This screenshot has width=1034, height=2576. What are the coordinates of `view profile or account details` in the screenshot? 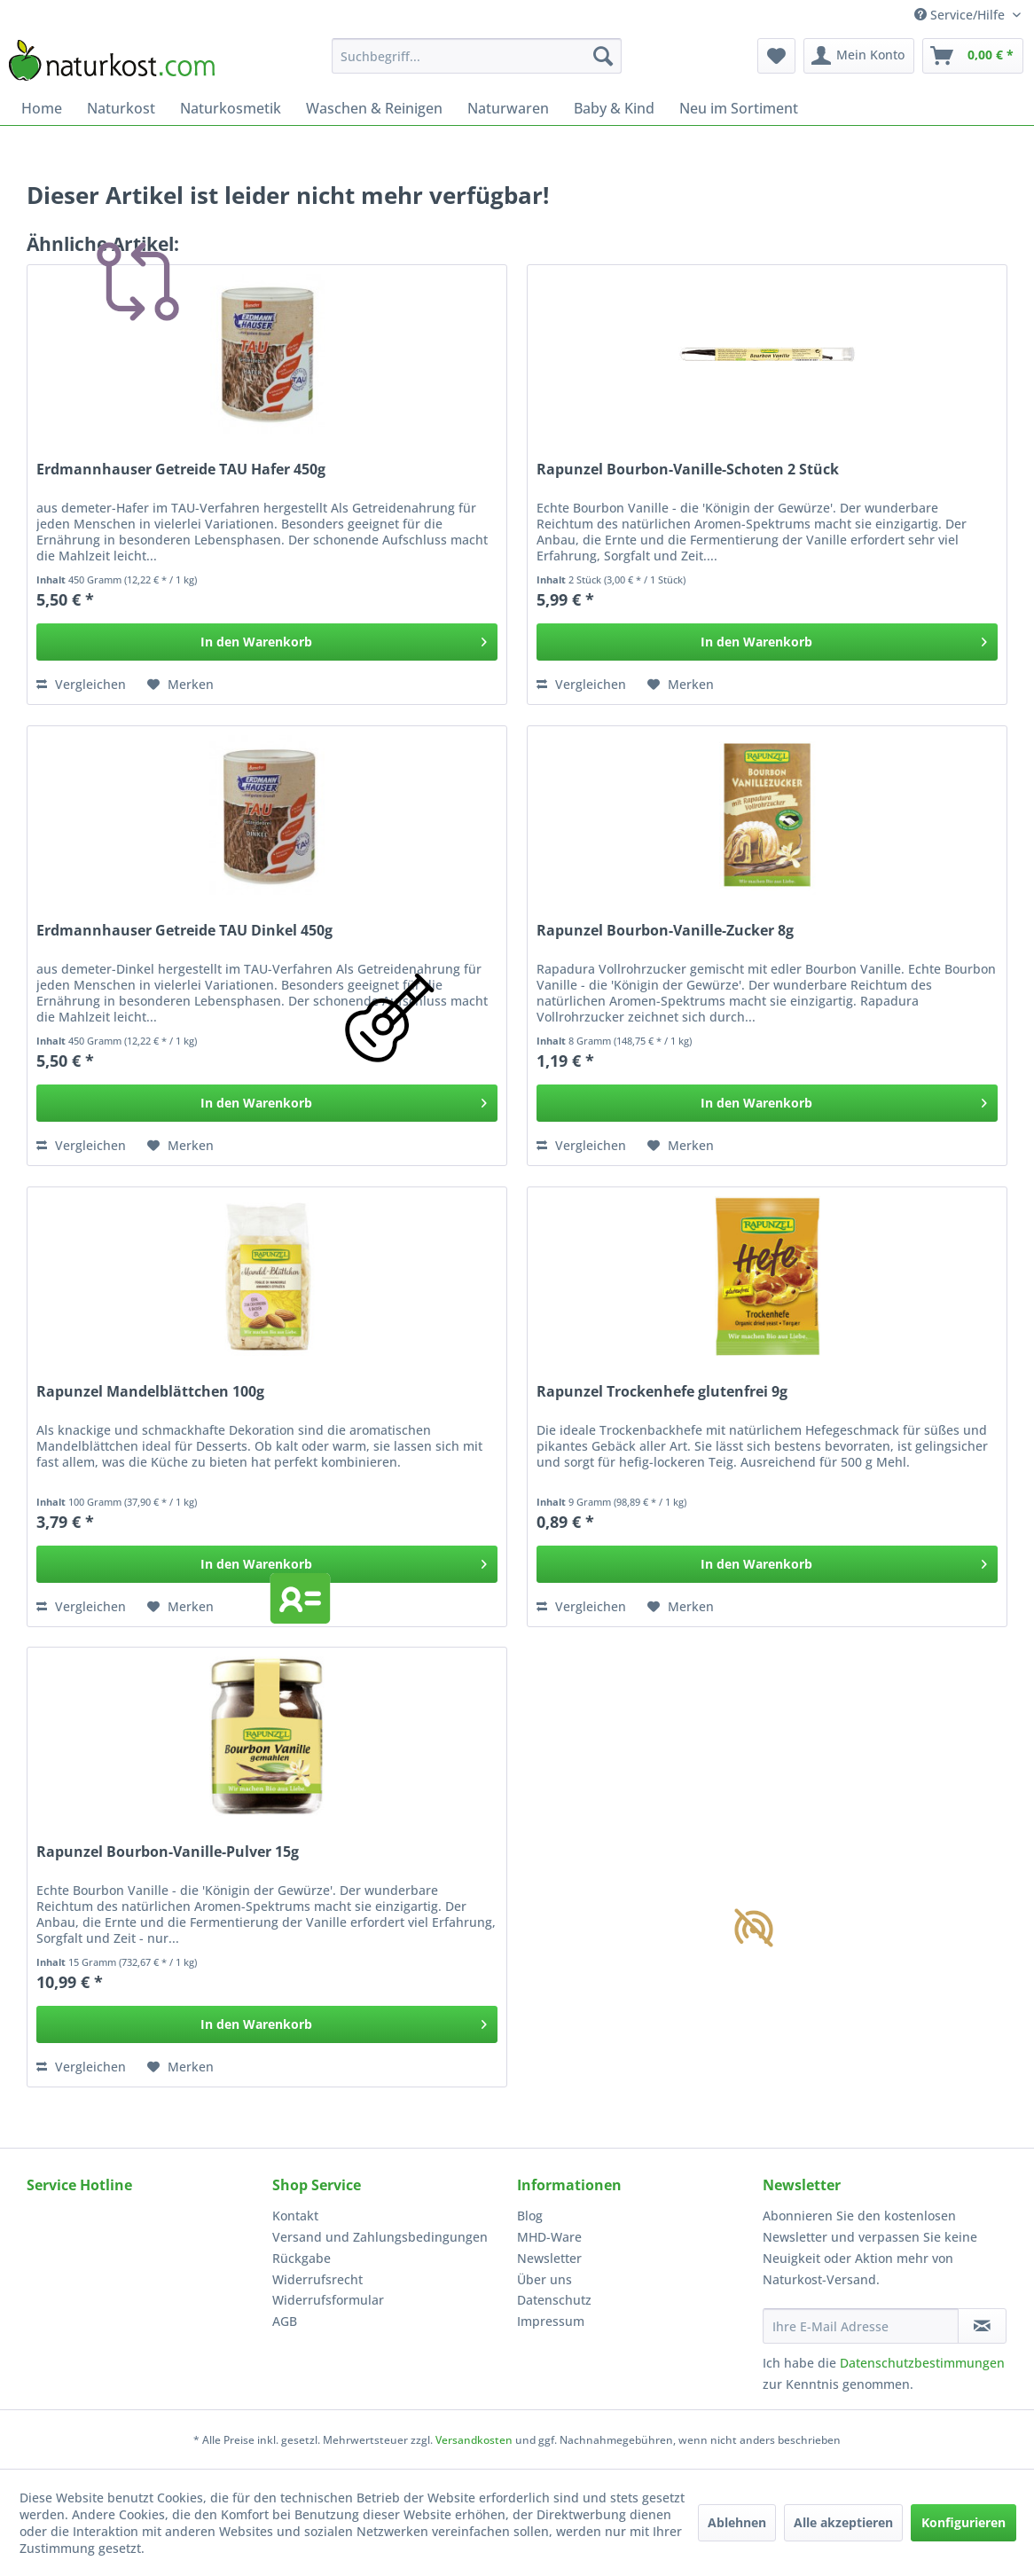 It's located at (300, 1598).